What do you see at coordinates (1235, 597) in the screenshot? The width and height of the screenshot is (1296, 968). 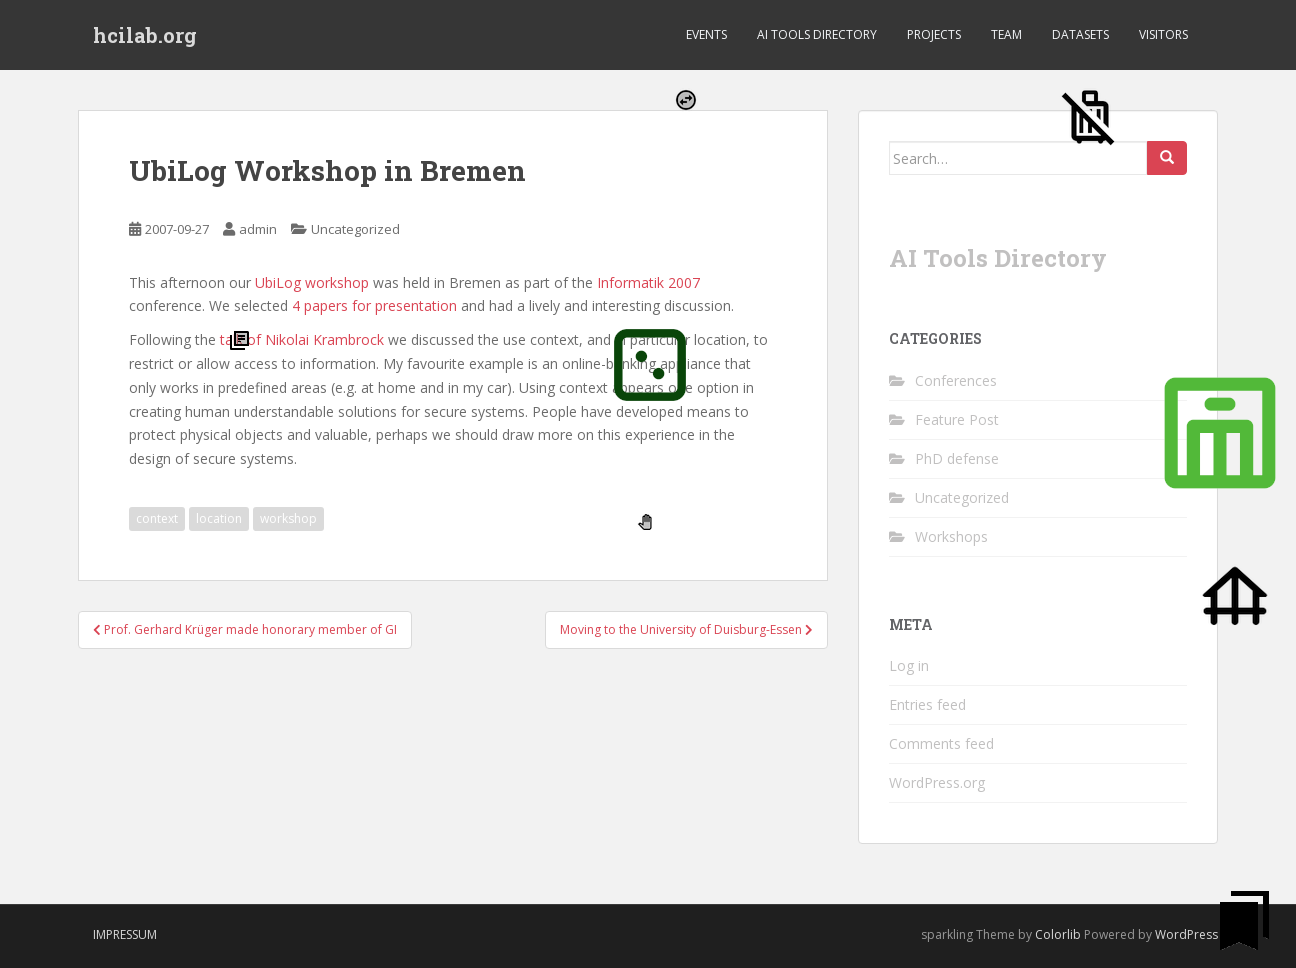 I see `view property foundation details` at bounding box center [1235, 597].